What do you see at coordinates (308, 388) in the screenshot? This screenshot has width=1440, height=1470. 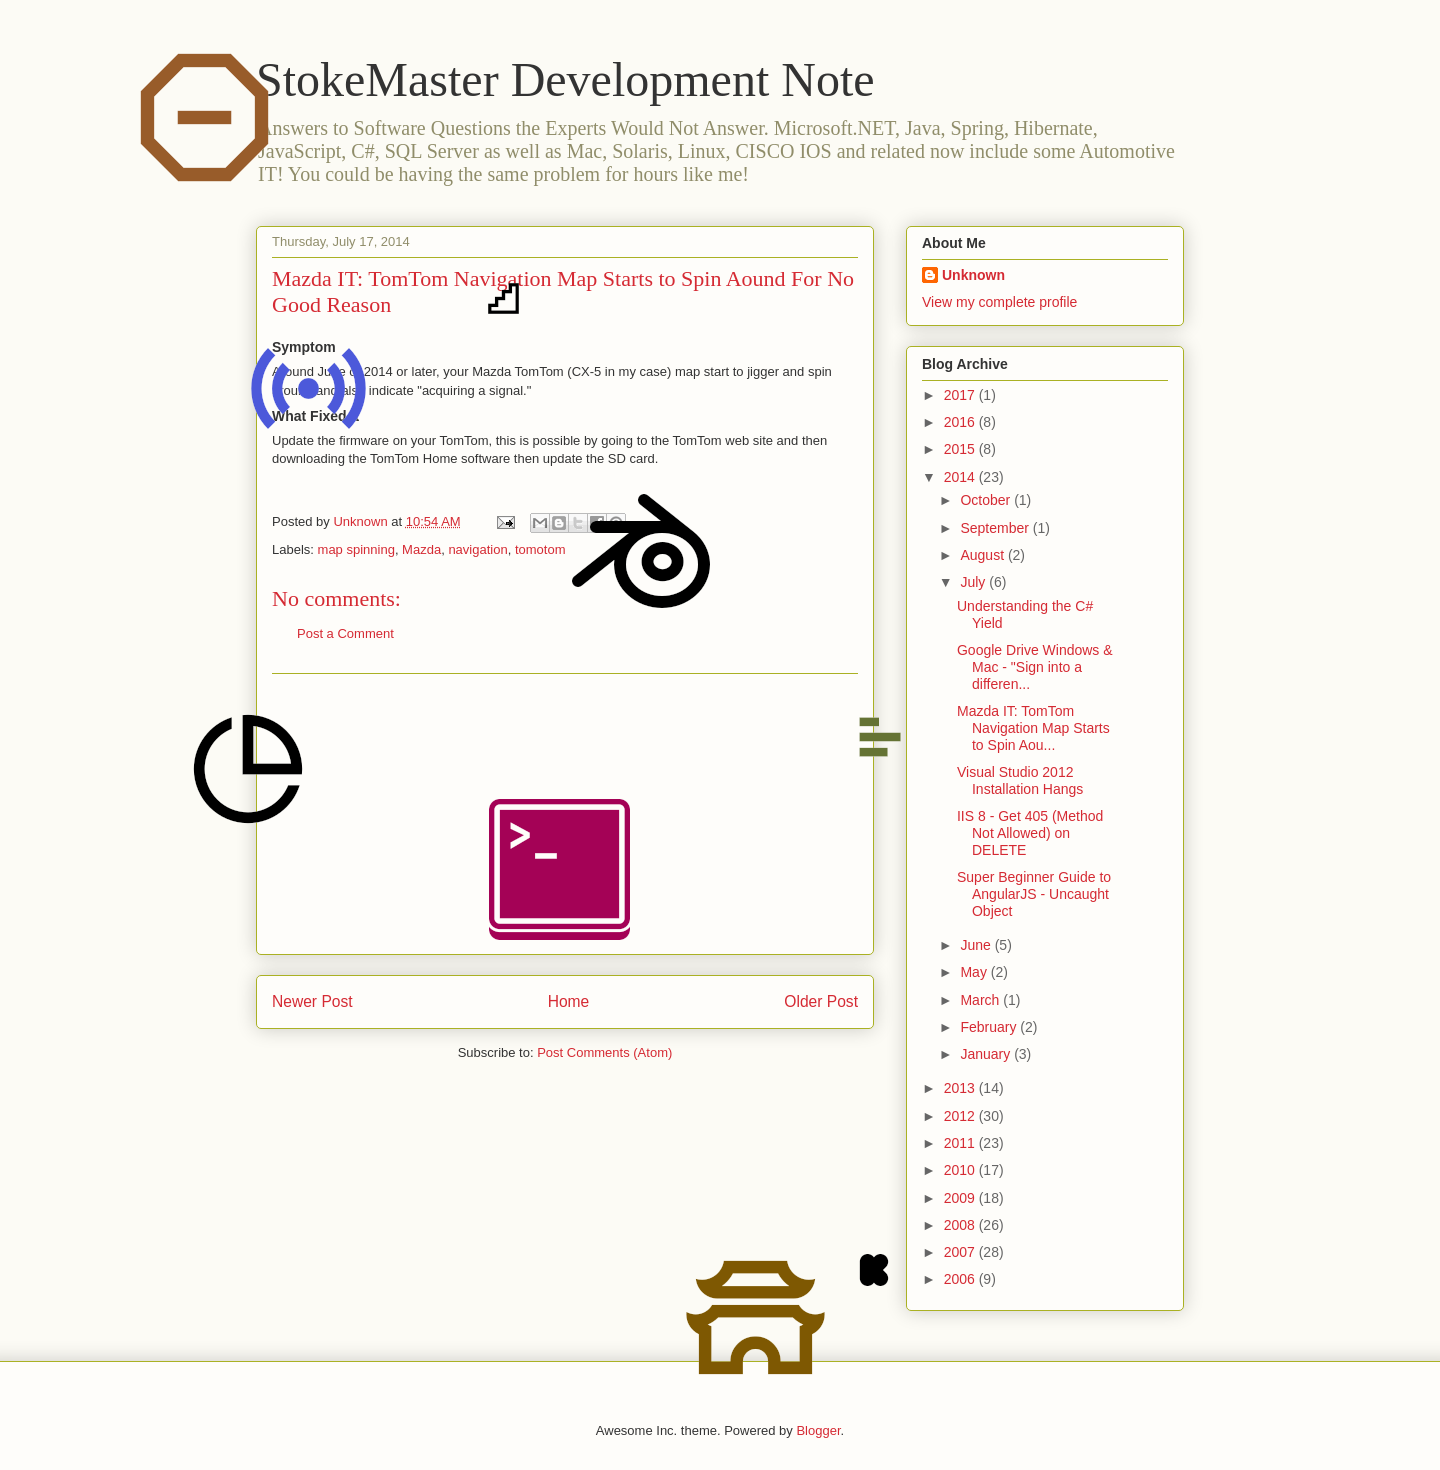 I see `indicates RFID or NFC connectivity` at bounding box center [308, 388].